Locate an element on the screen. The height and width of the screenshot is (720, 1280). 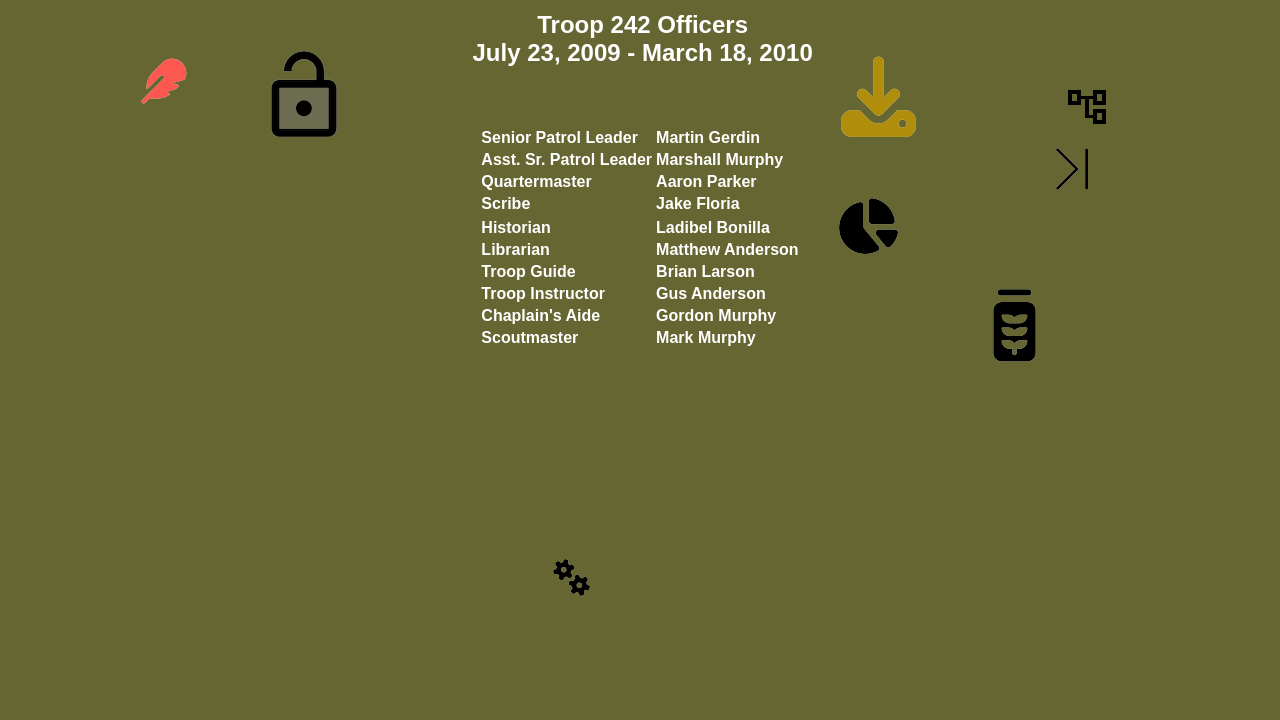
view analytics or statistics breakdown is located at coordinates (867, 226).